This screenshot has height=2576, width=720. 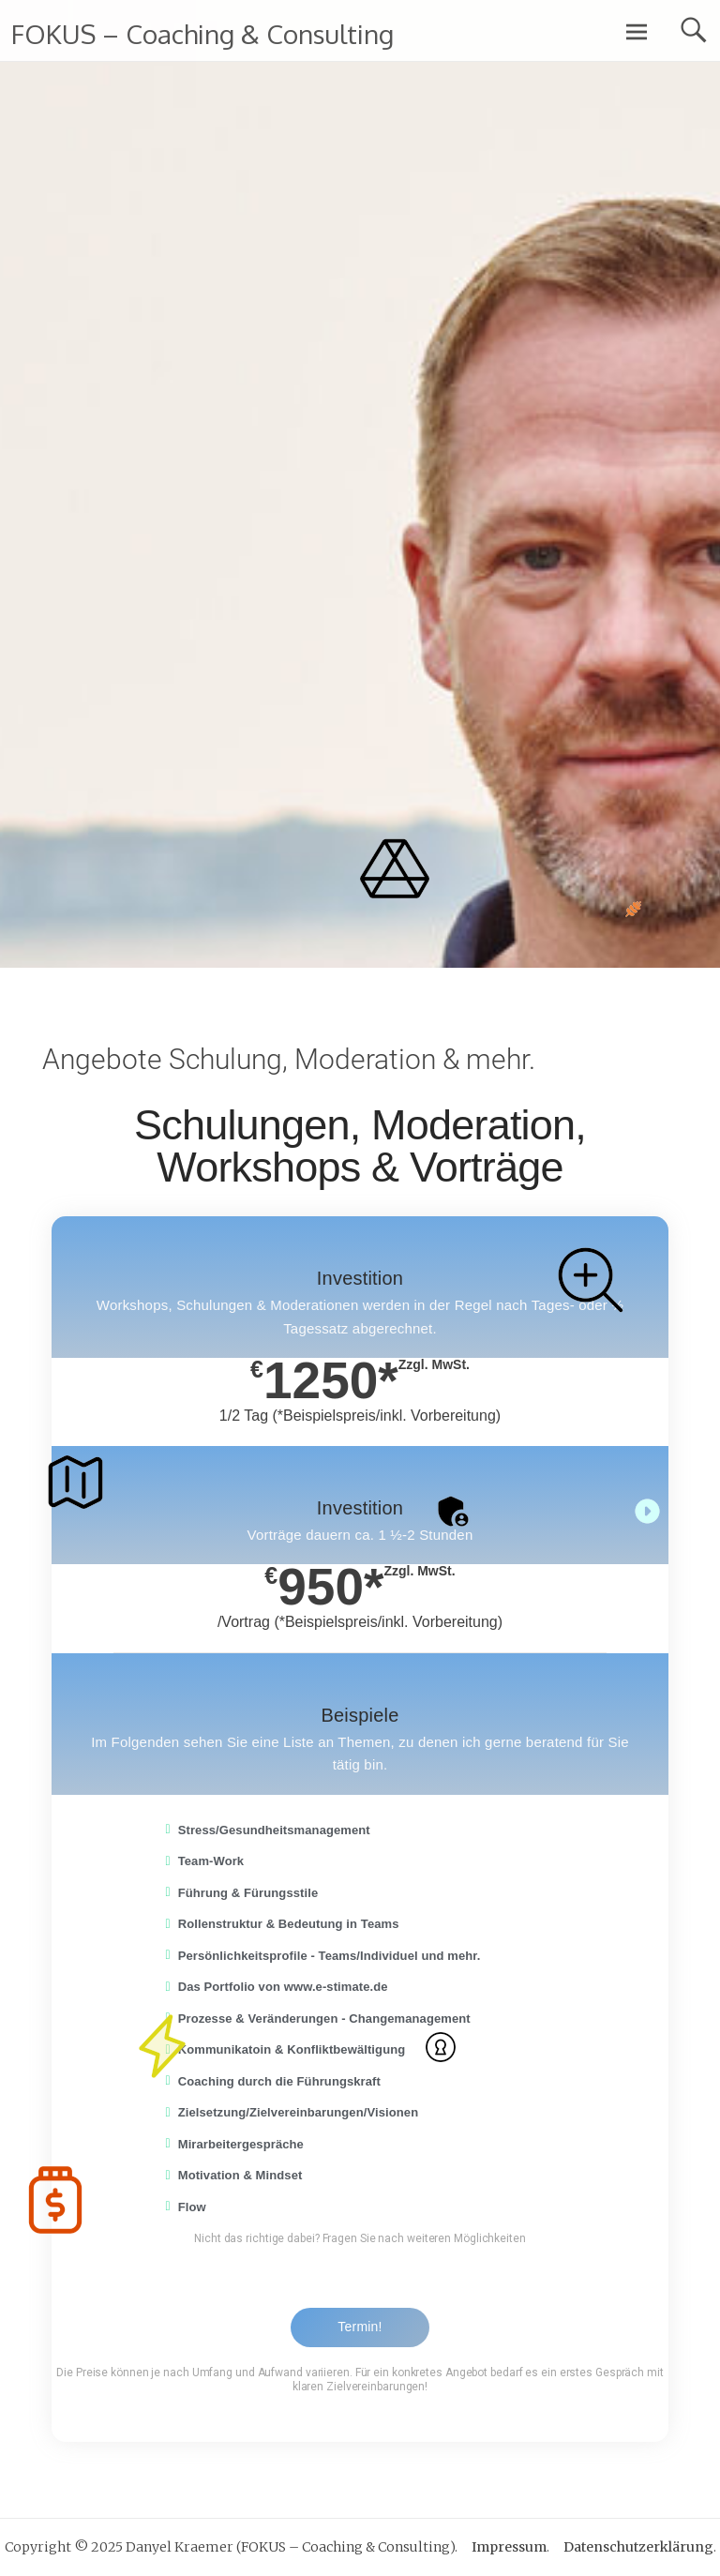 I want to click on access google drive files, so click(x=395, y=871).